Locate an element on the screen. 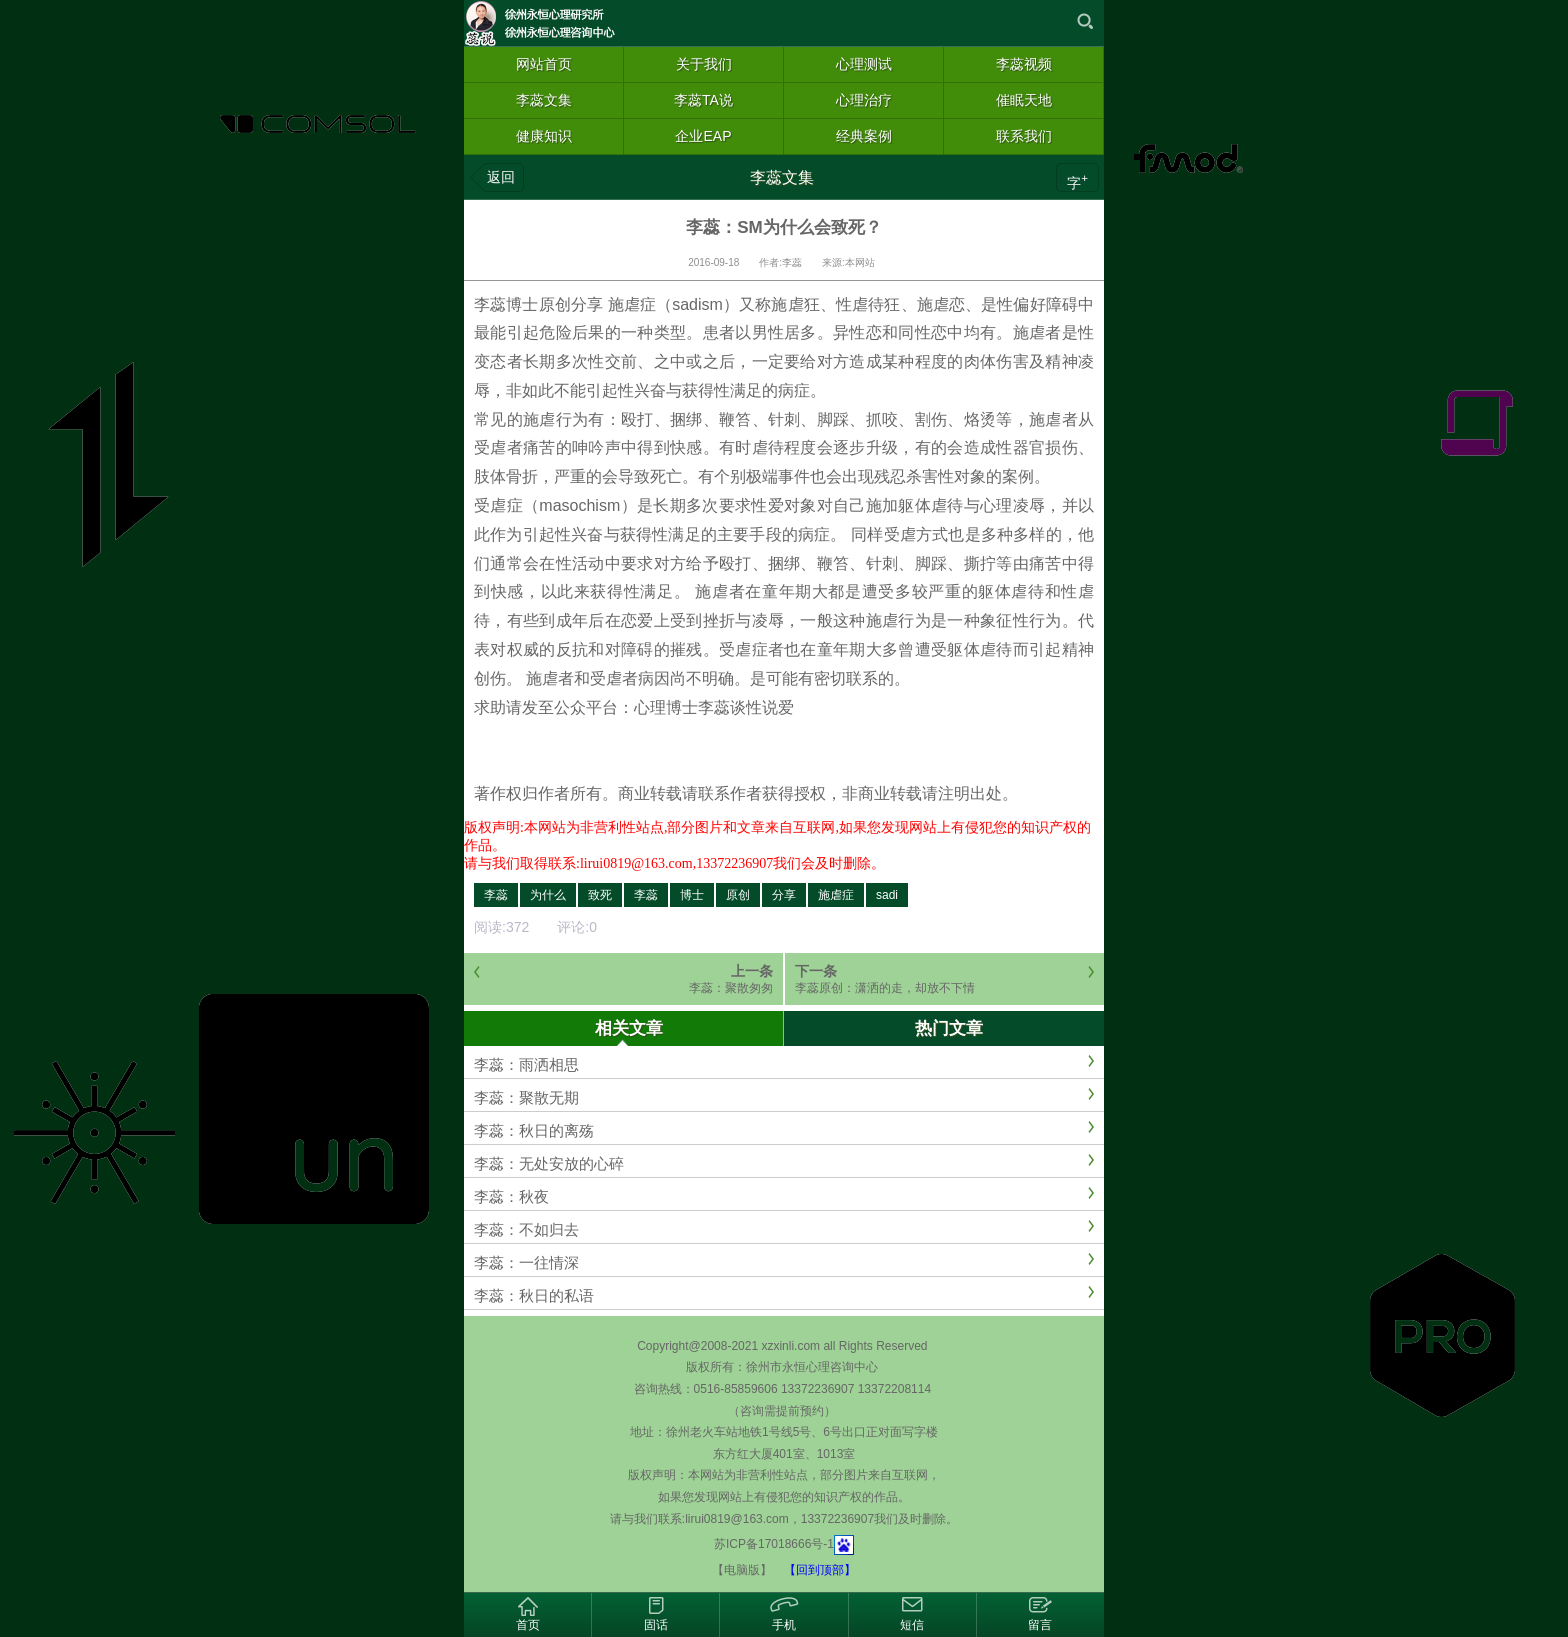  view document or paper file is located at coordinates (1477, 423).